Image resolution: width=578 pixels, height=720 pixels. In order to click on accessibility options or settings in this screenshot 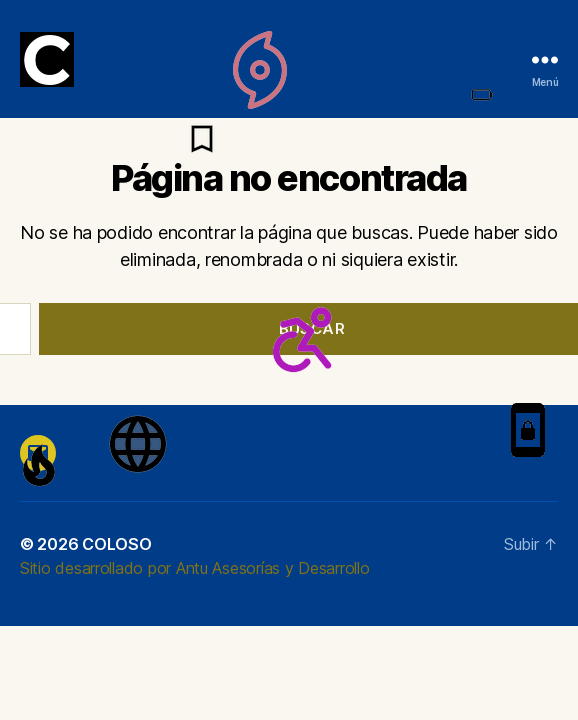, I will do `click(304, 338)`.